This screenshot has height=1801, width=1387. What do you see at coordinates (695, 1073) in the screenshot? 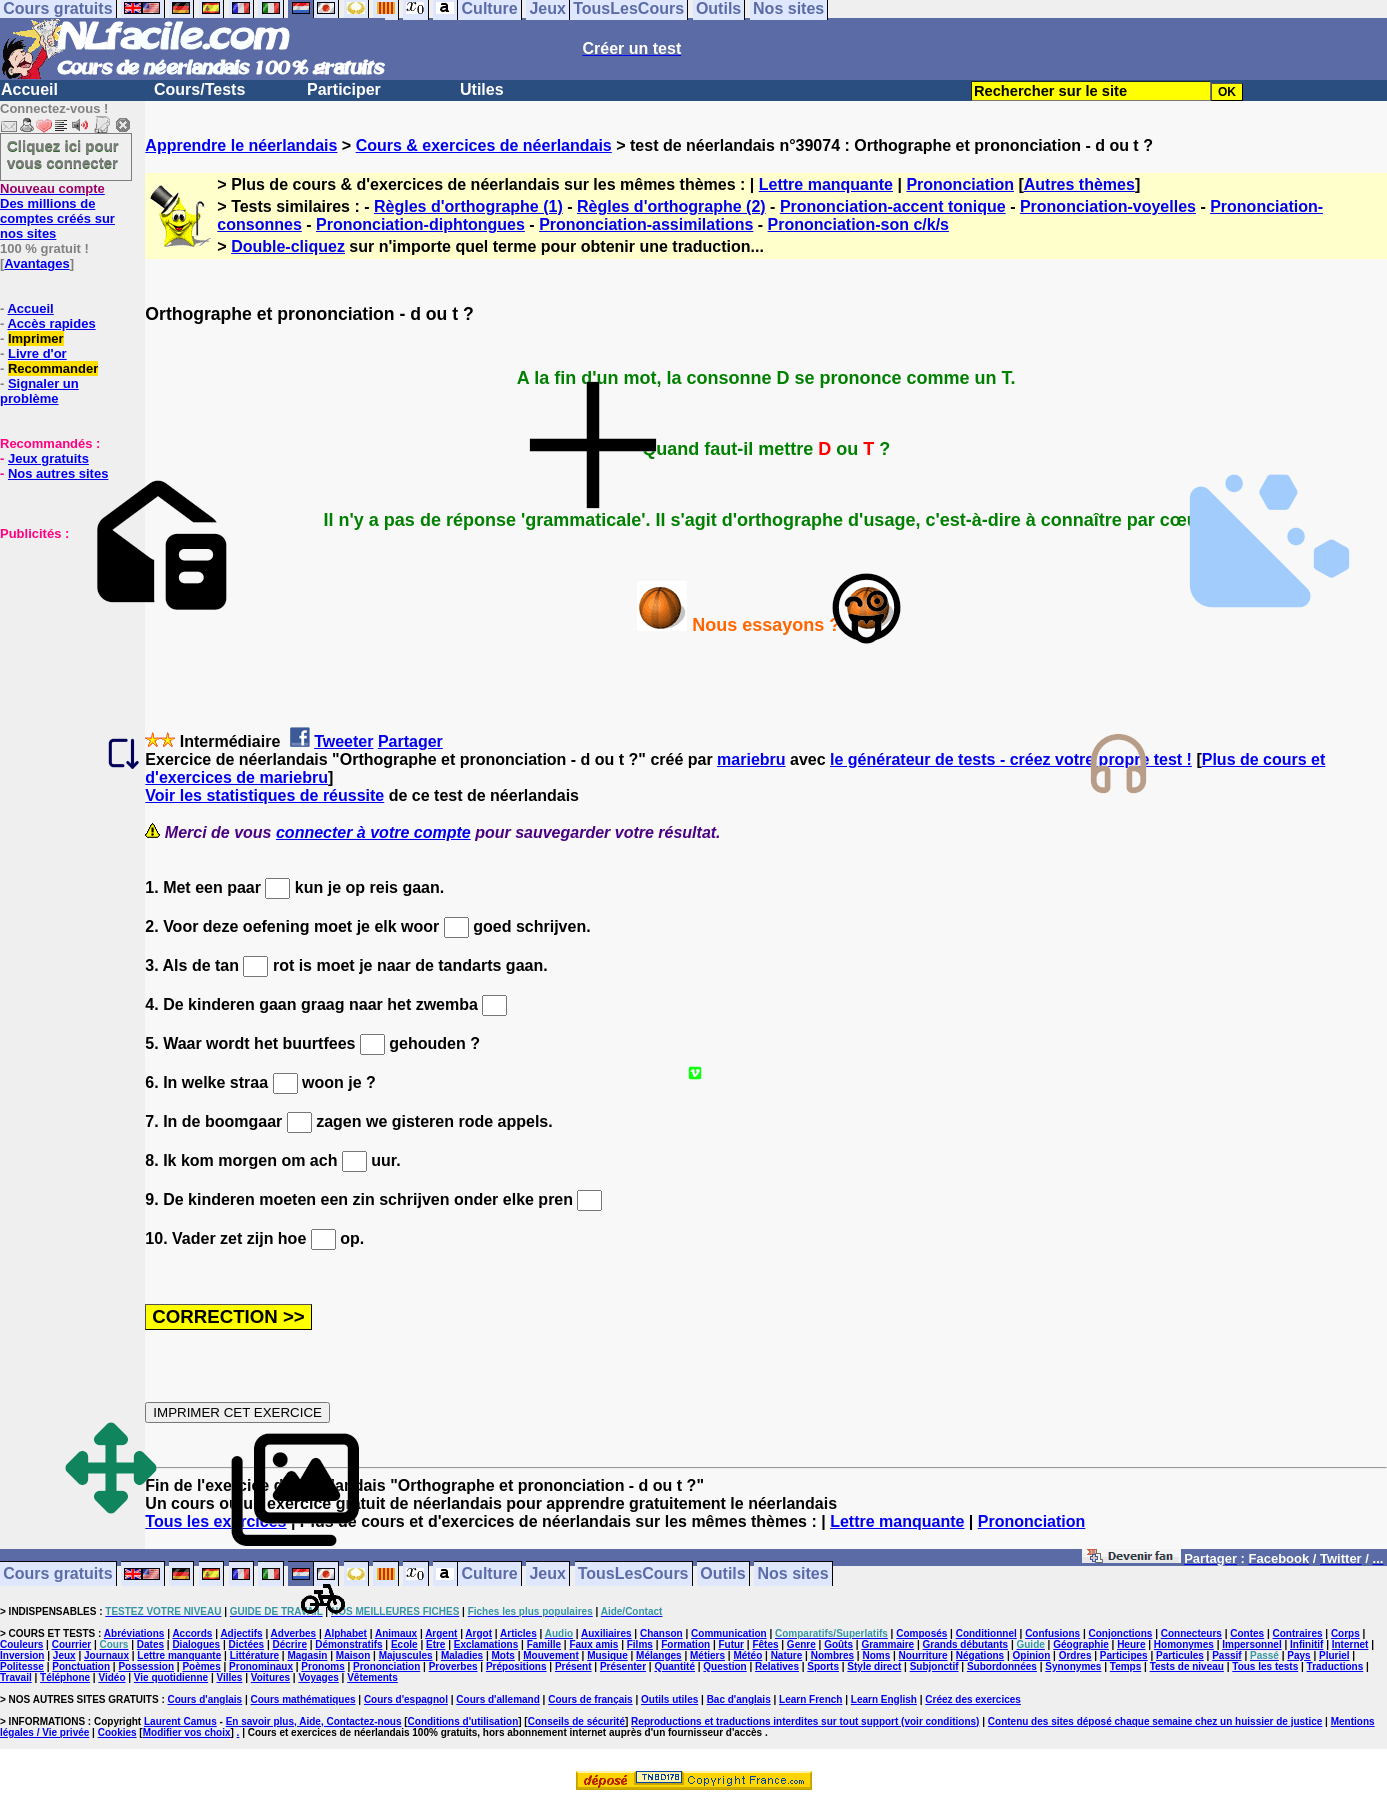
I see `open Vimeo app or website` at bounding box center [695, 1073].